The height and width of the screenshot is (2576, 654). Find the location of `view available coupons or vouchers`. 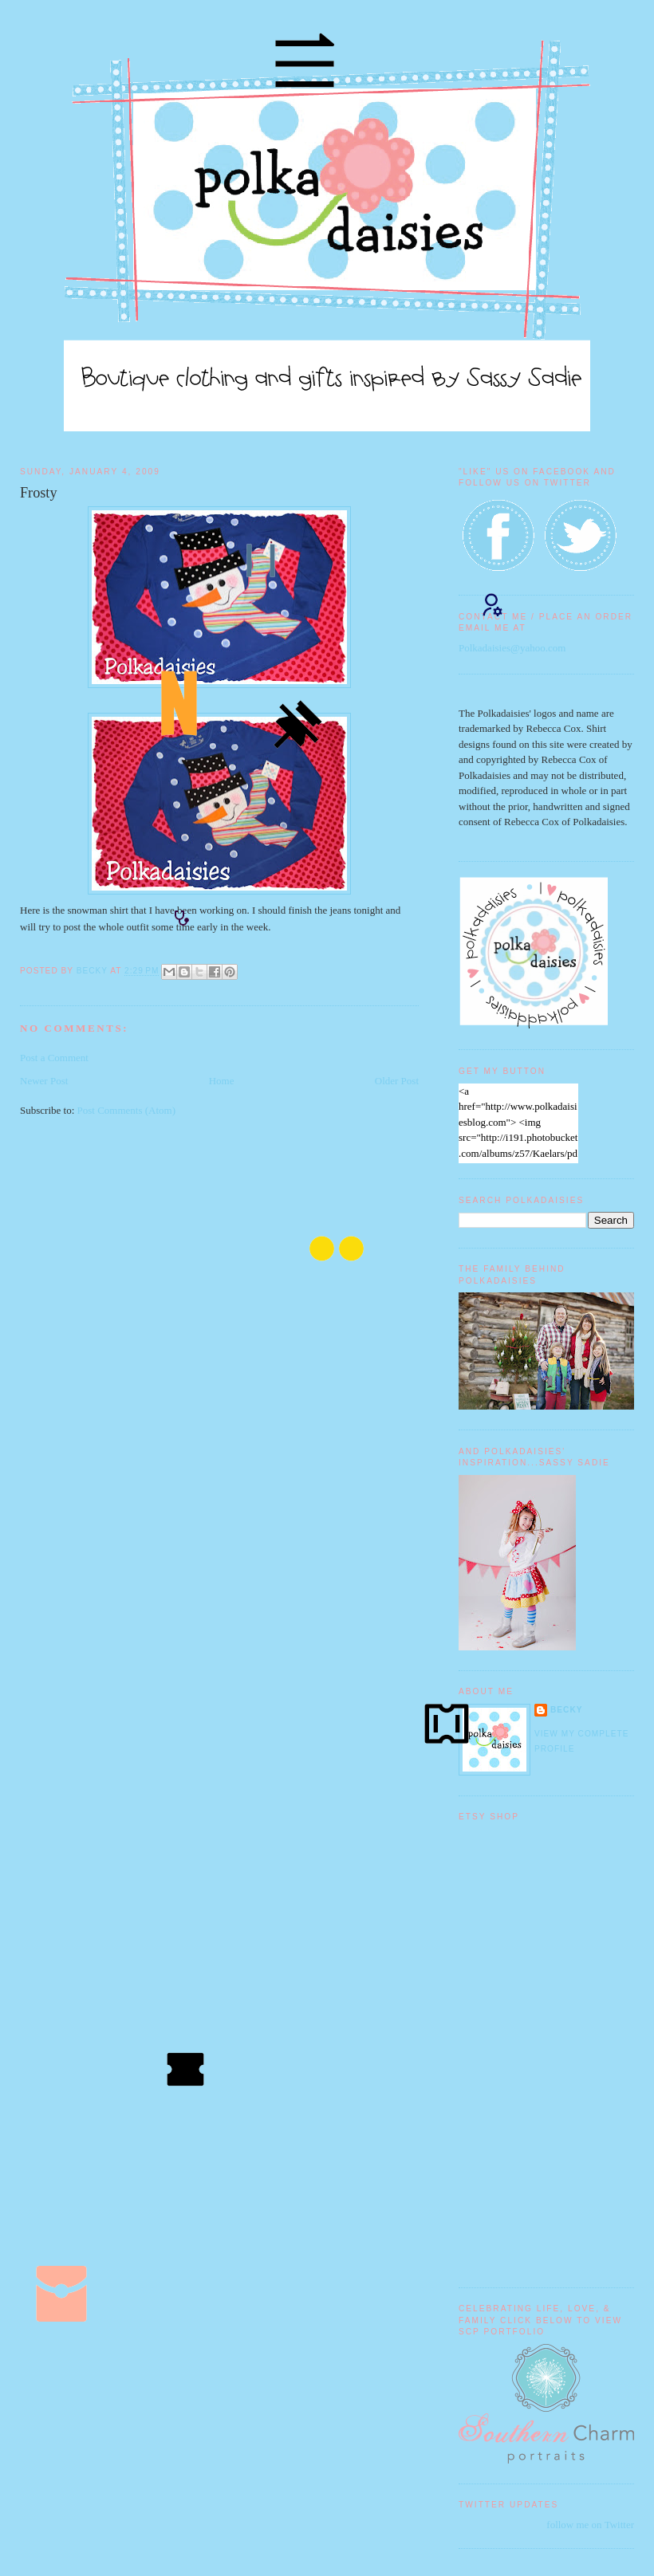

view available coupons or vouchers is located at coordinates (447, 1724).